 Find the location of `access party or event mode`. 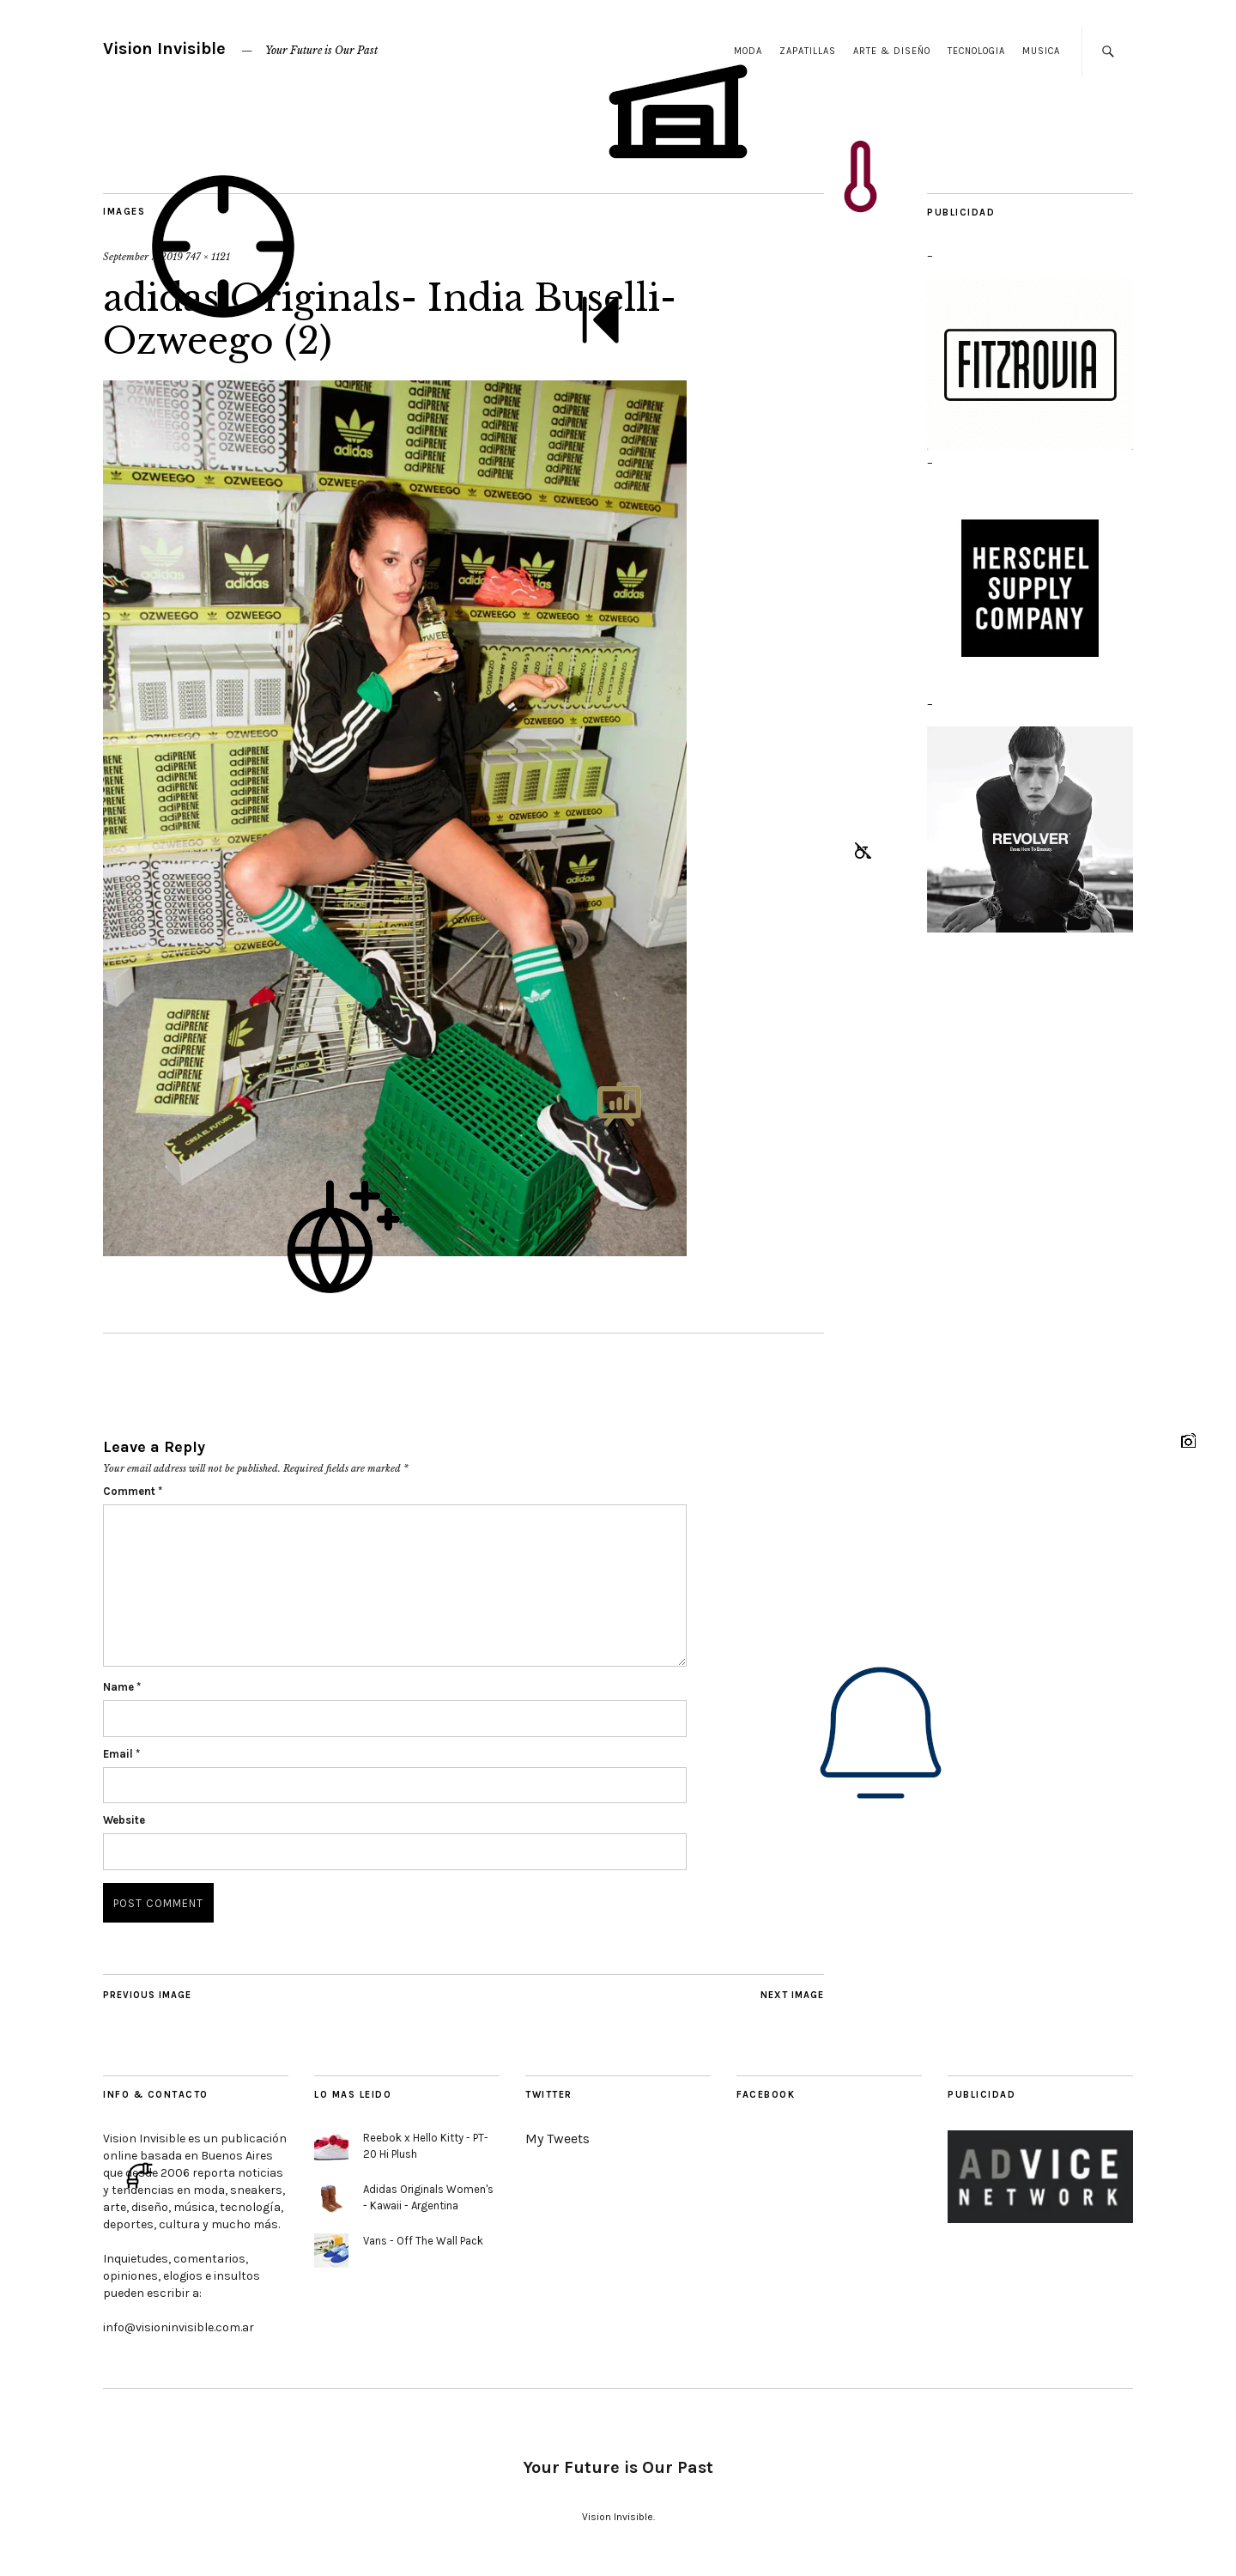

access party or event mode is located at coordinates (337, 1238).